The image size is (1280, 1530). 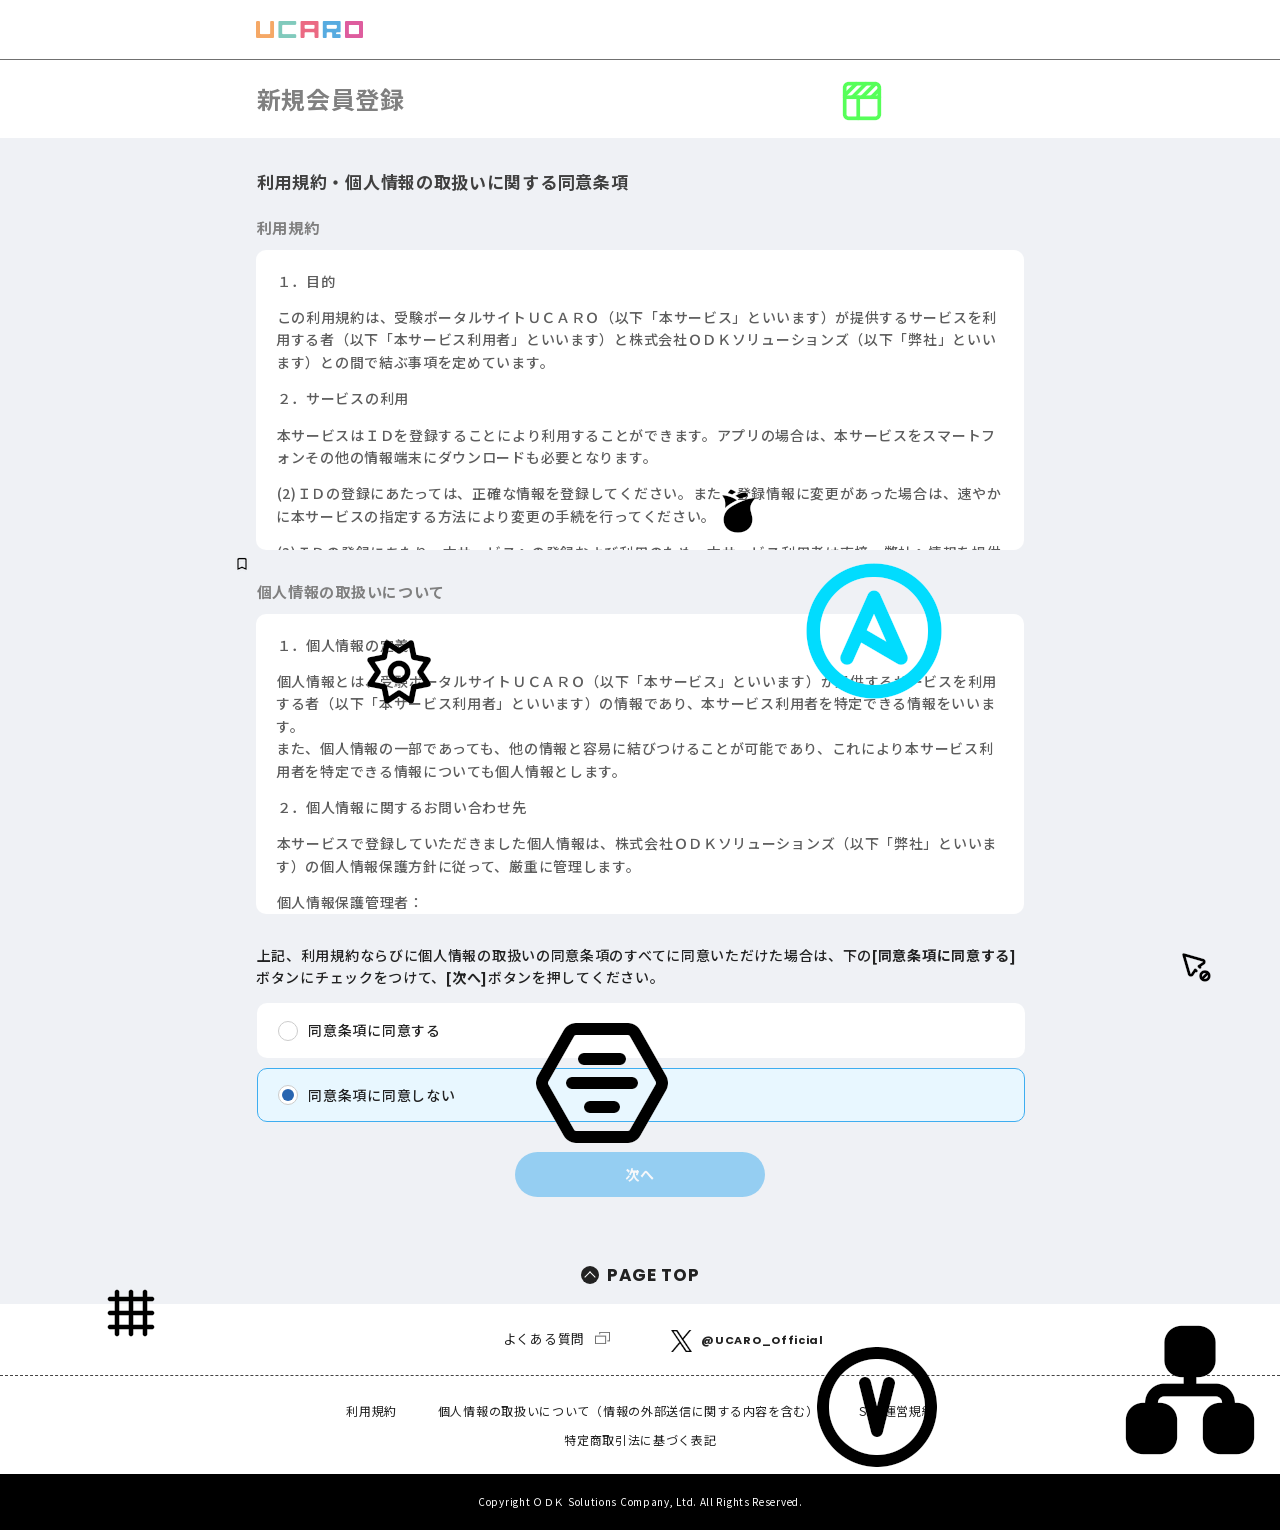 What do you see at coordinates (877, 1407) in the screenshot?
I see `indicates a verified status or account` at bounding box center [877, 1407].